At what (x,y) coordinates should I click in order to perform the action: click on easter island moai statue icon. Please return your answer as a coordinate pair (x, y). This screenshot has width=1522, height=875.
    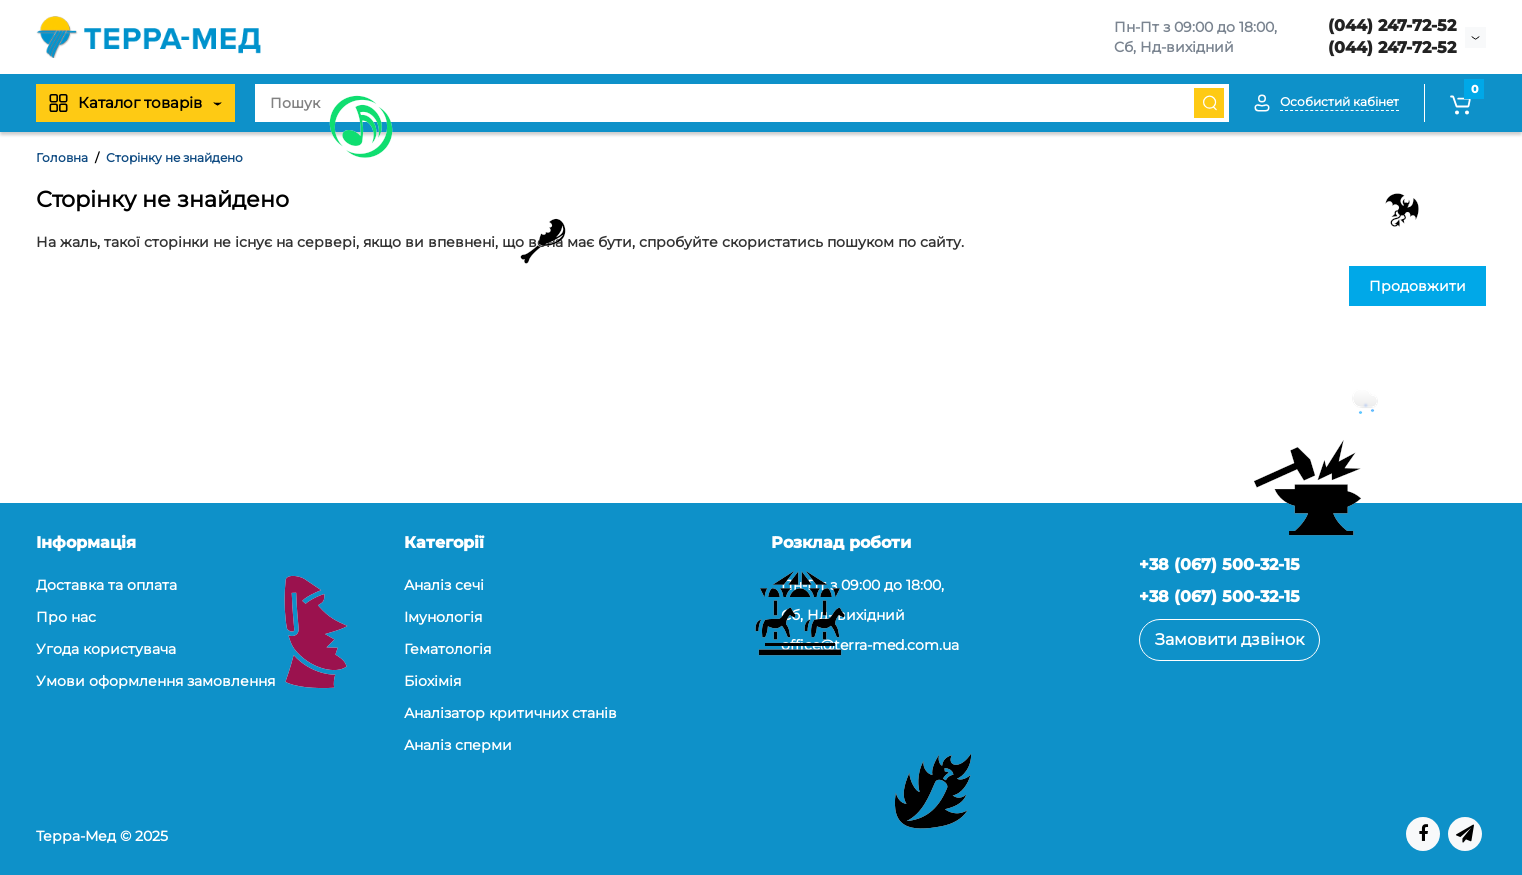
    Looking at the image, I should click on (316, 632).